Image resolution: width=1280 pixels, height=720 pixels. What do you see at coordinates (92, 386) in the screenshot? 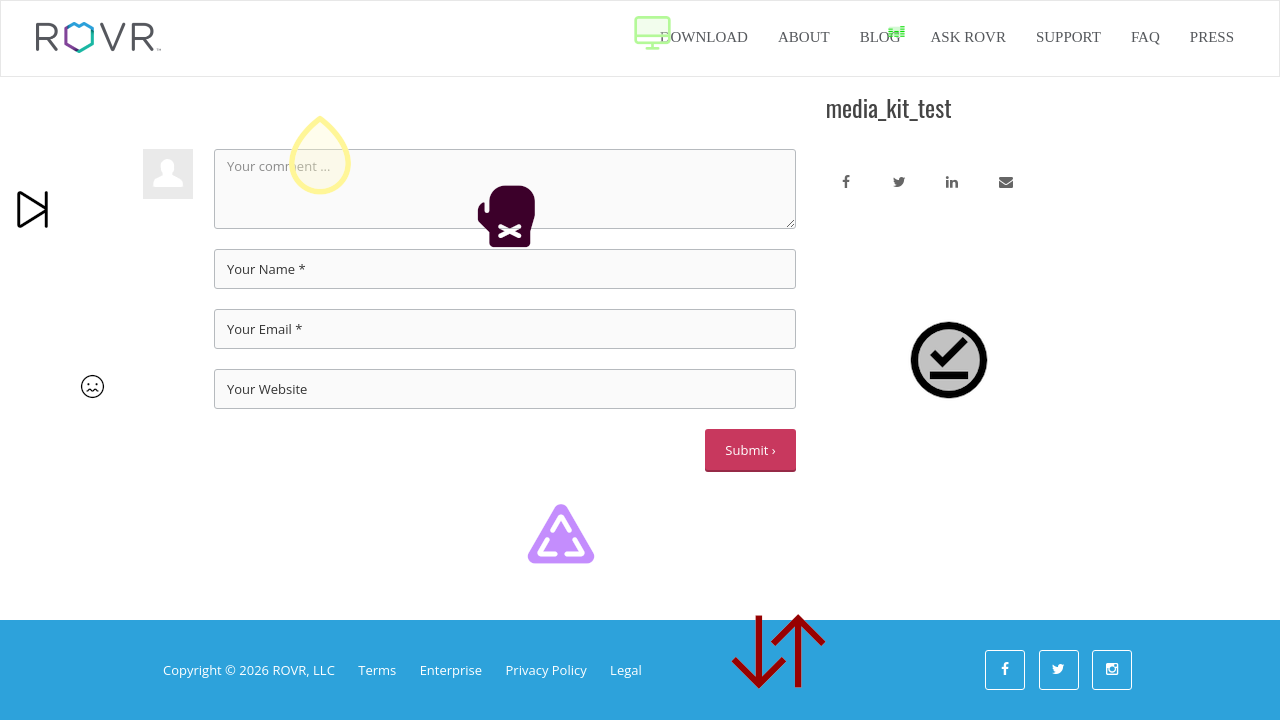
I see `indicates a nervous or anxious status` at bounding box center [92, 386].